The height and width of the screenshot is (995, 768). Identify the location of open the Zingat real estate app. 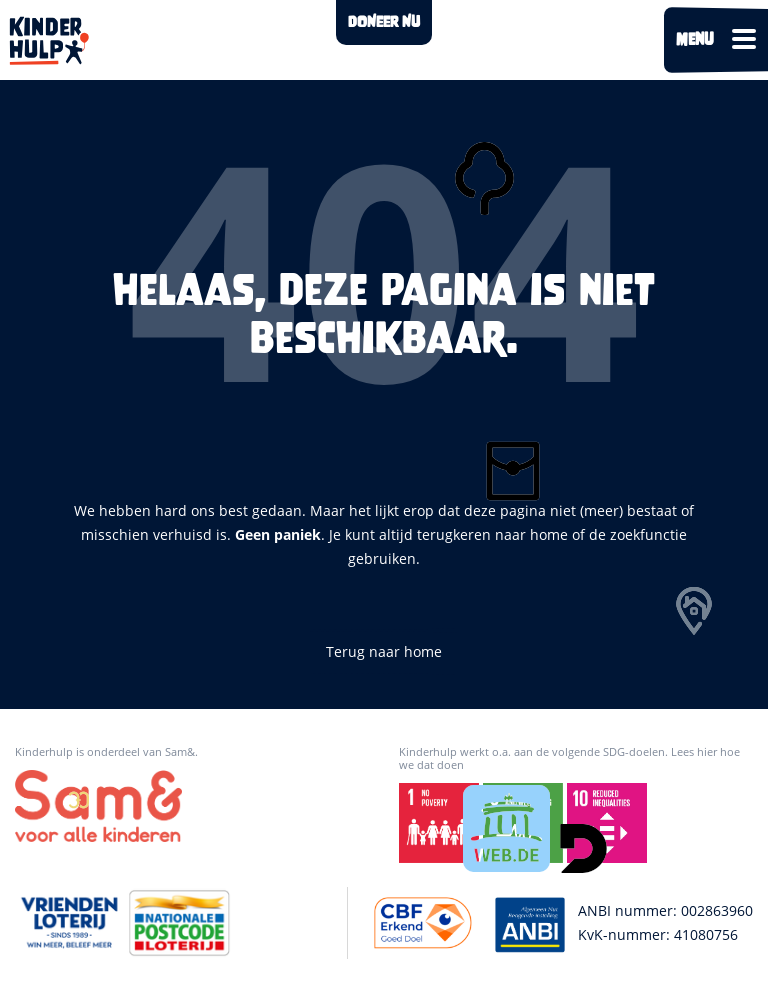
(694, 611).